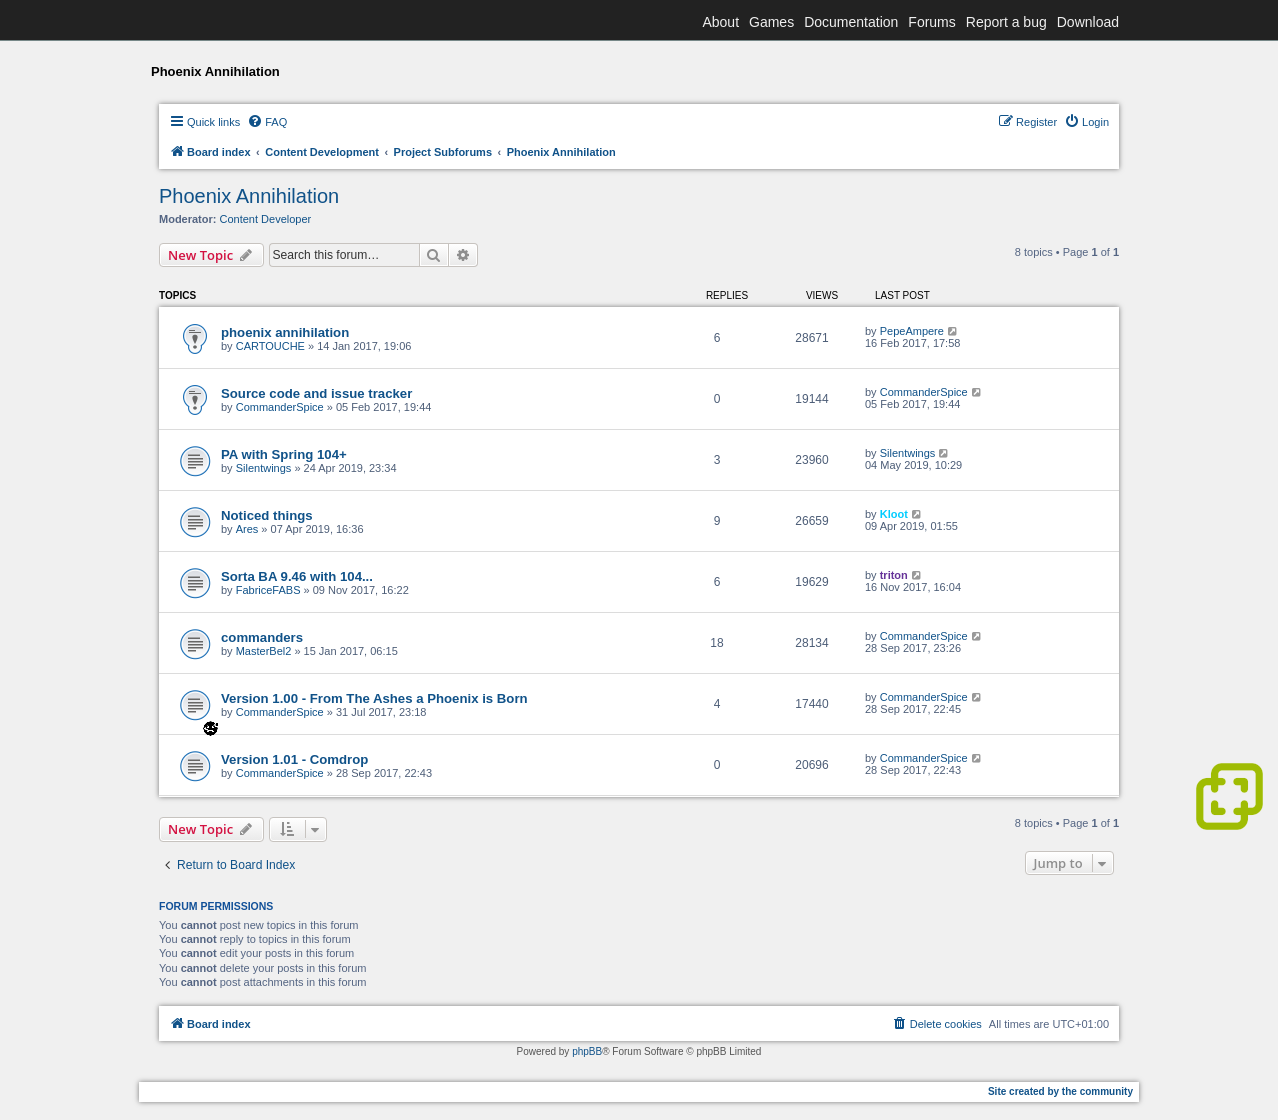  I want to click on apply layer difference blend mode, so click(1229, 796).